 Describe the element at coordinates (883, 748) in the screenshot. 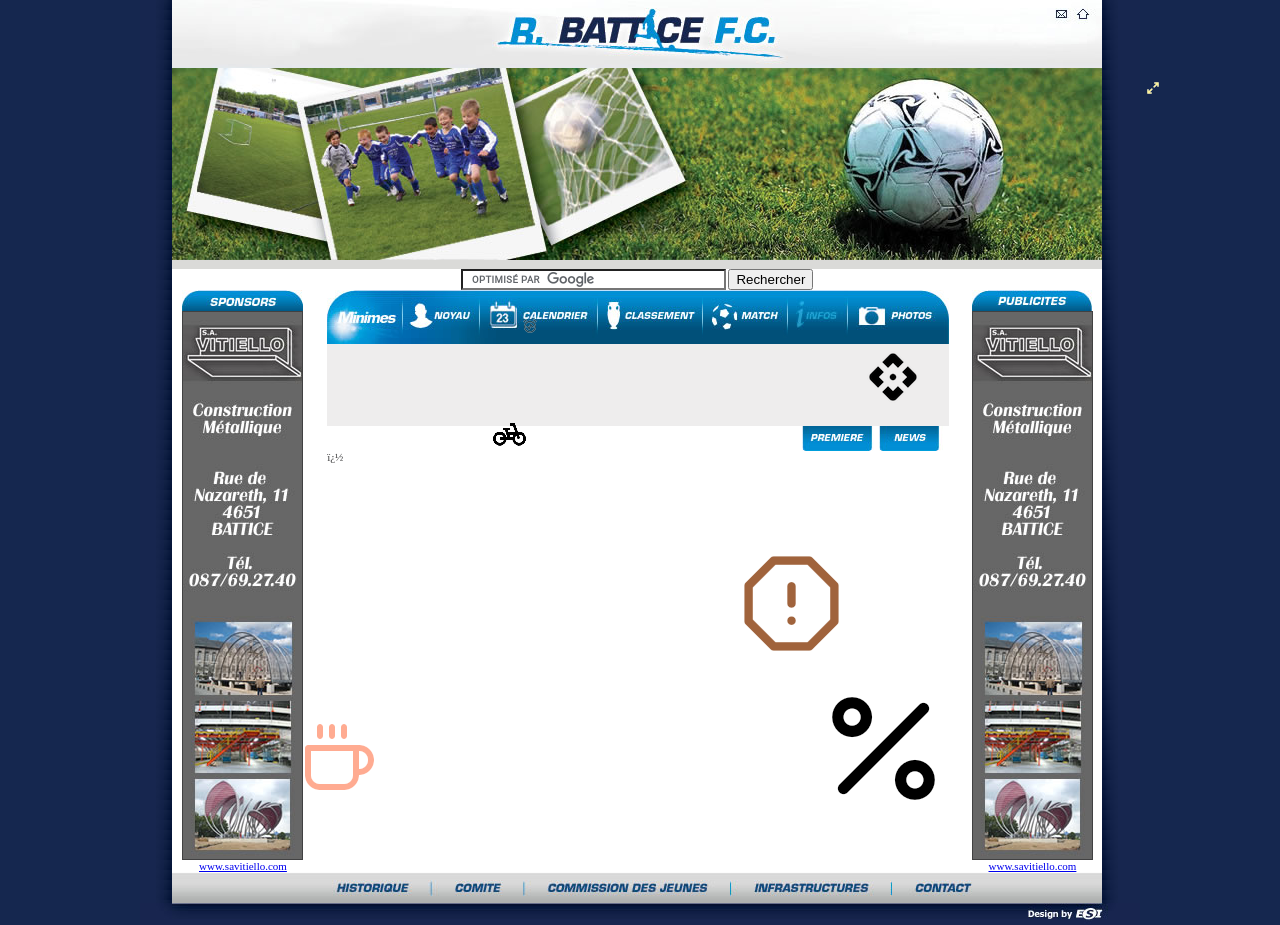

I see `view or apply a discount` at that location.